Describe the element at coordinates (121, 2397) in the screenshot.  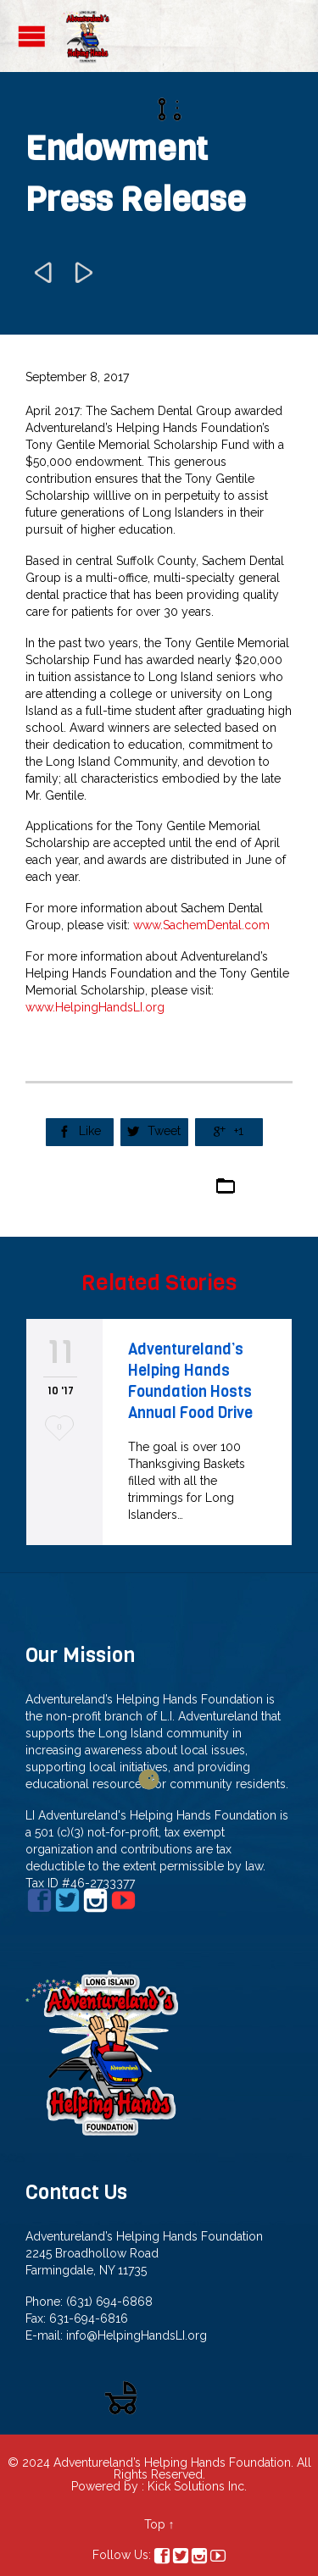
I see `indicates child-friendly or family-friendly location` at that location.